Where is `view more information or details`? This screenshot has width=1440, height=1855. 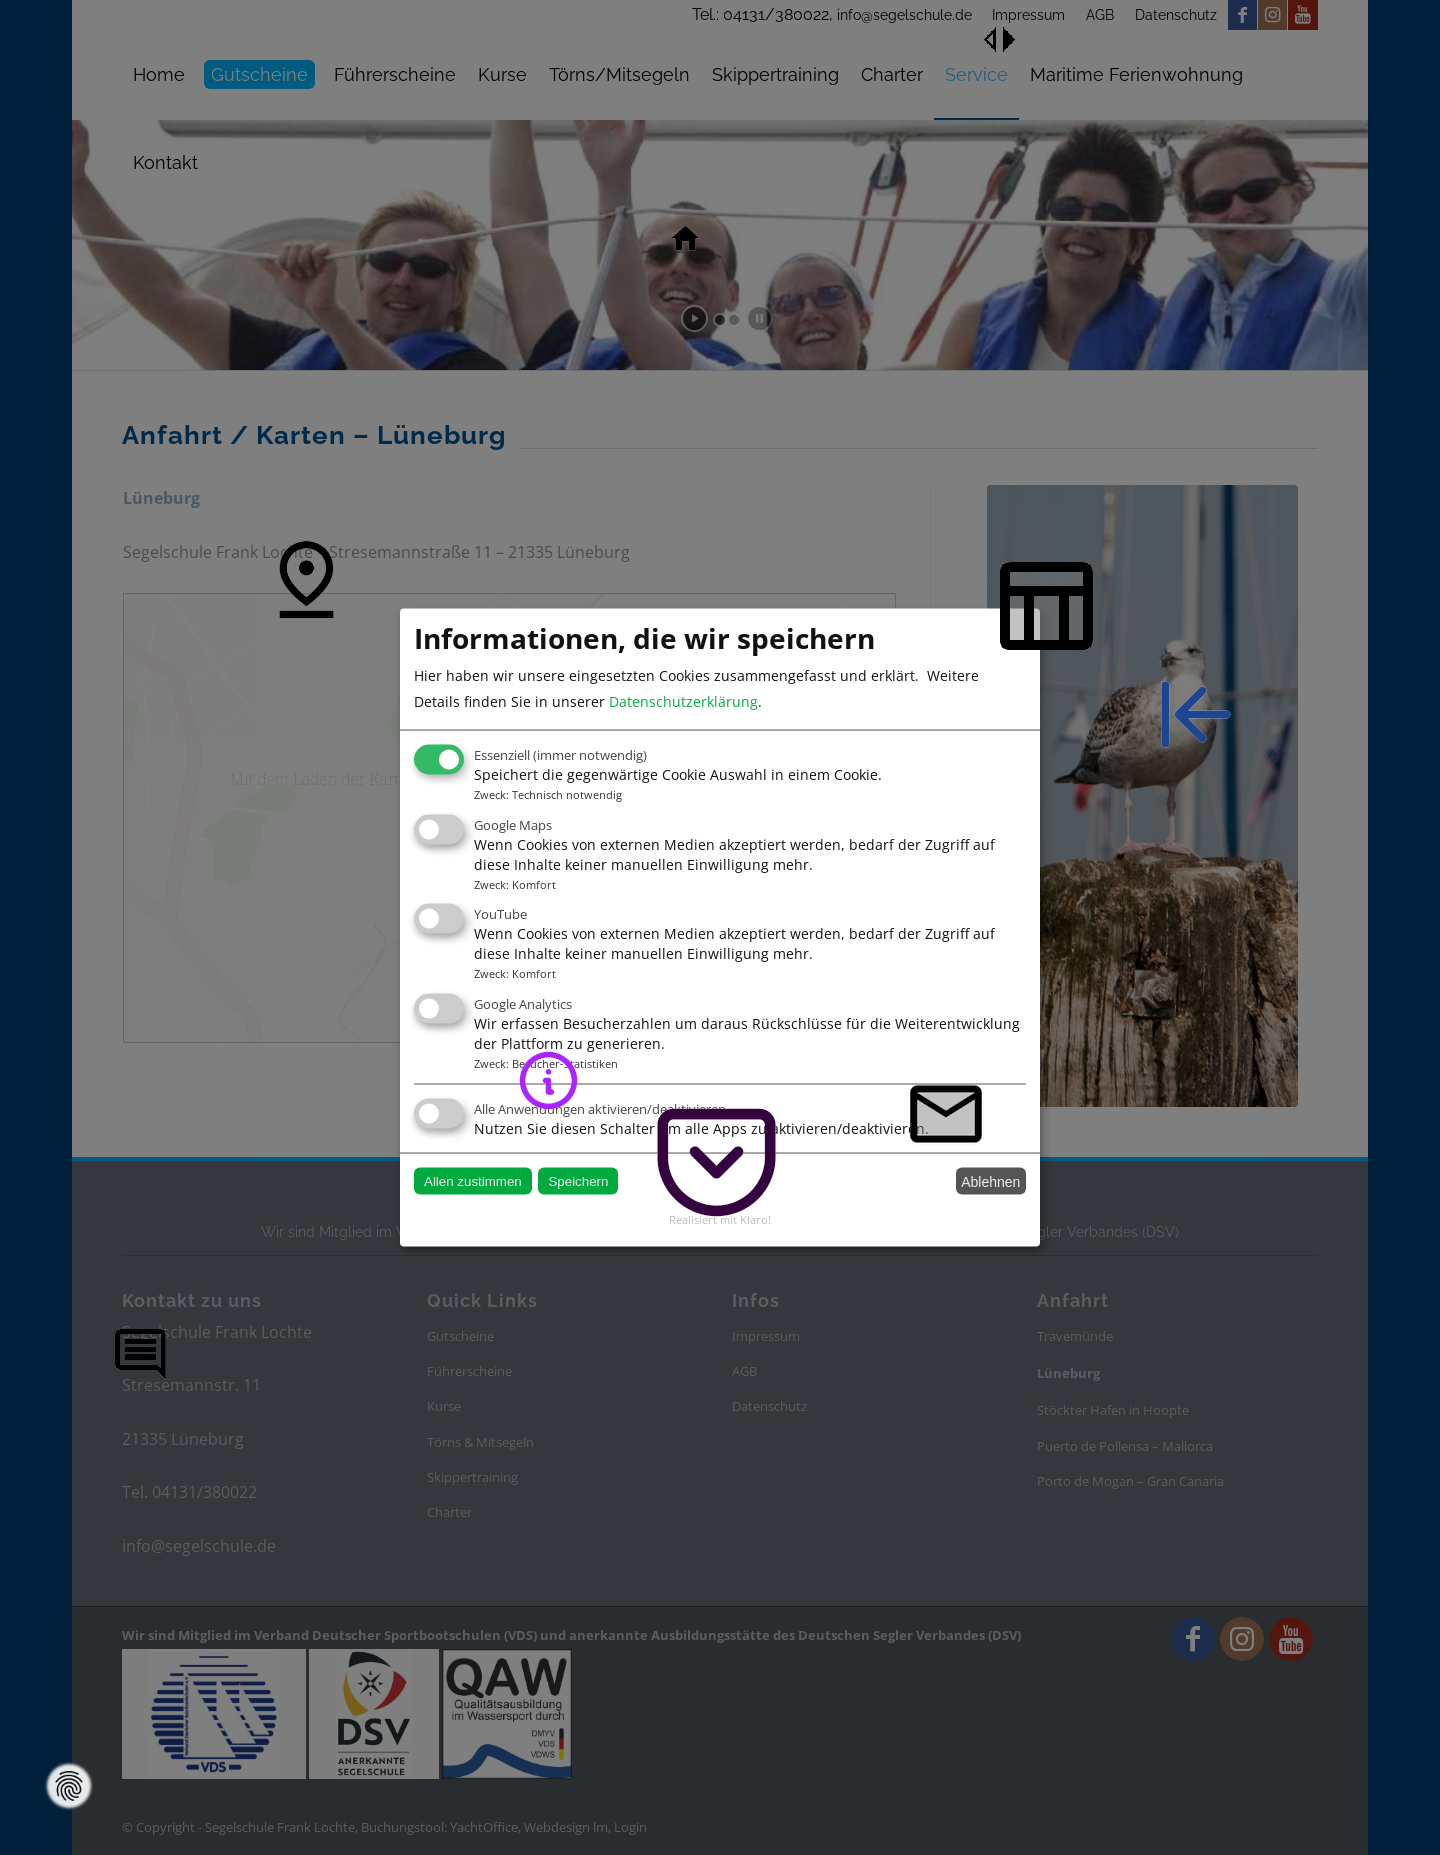
view more information or details is located at coordinates (548, 1080).